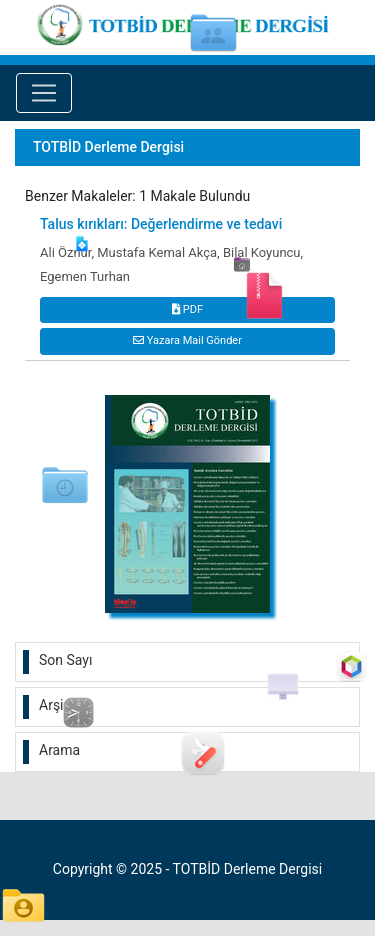  I want to click on open the servers folder, so click(213, 32).